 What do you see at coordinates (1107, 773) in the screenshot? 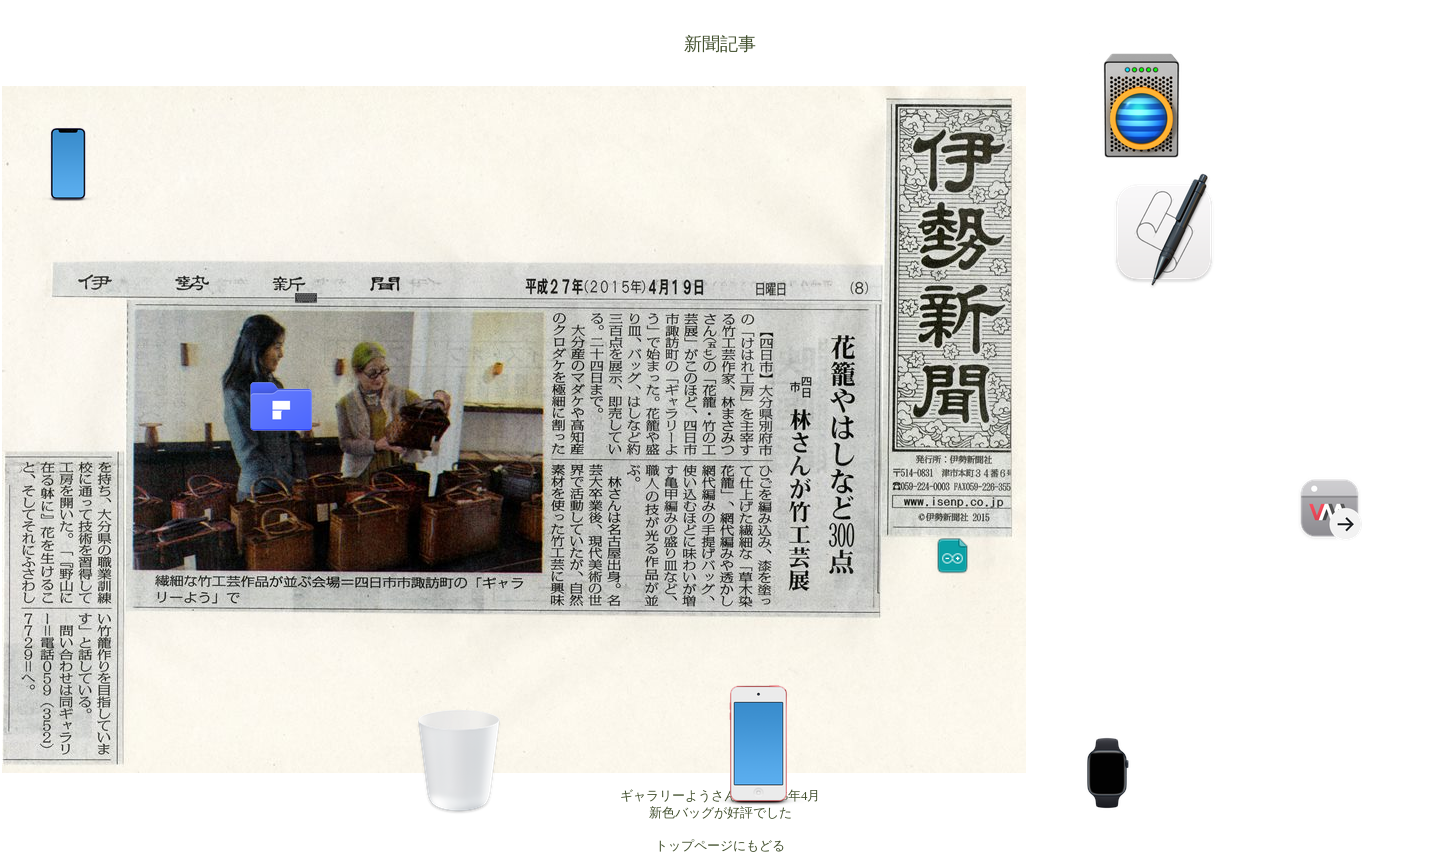
I see `apple watch se (2nd generation) device icon` at bounding box center [1107, 773].